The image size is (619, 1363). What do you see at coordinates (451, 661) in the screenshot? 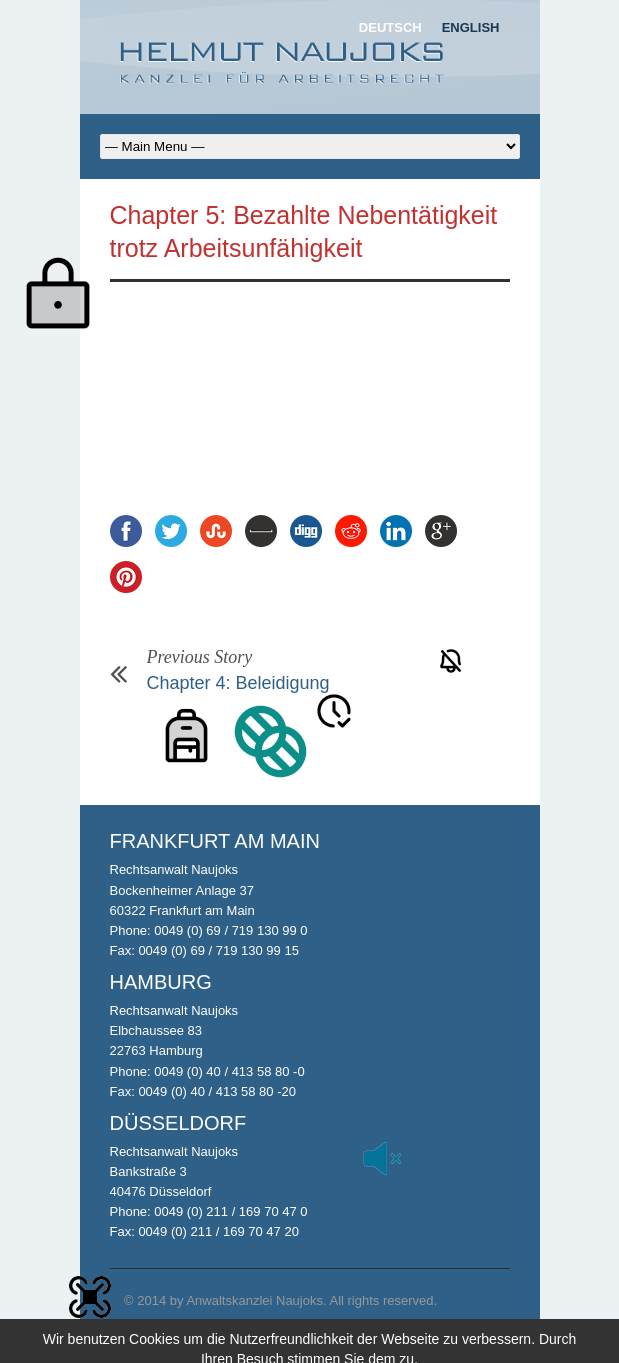
I see `mute notifications` at bounding box center [451, 661].